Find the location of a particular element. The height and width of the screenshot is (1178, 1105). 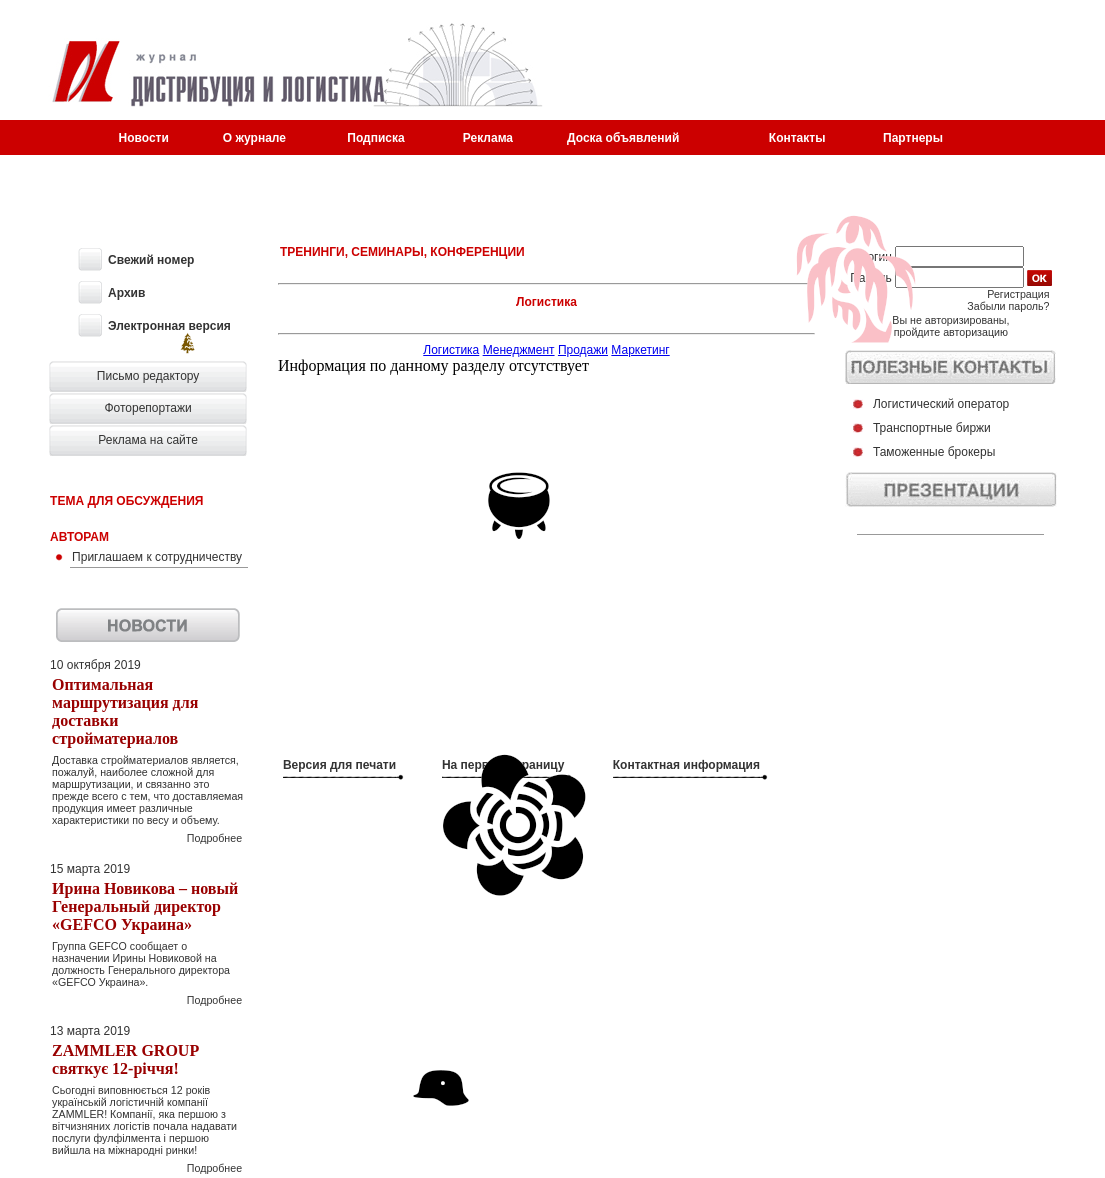

indicates a forest or nature area on a map is located at coordinates (188, 343).